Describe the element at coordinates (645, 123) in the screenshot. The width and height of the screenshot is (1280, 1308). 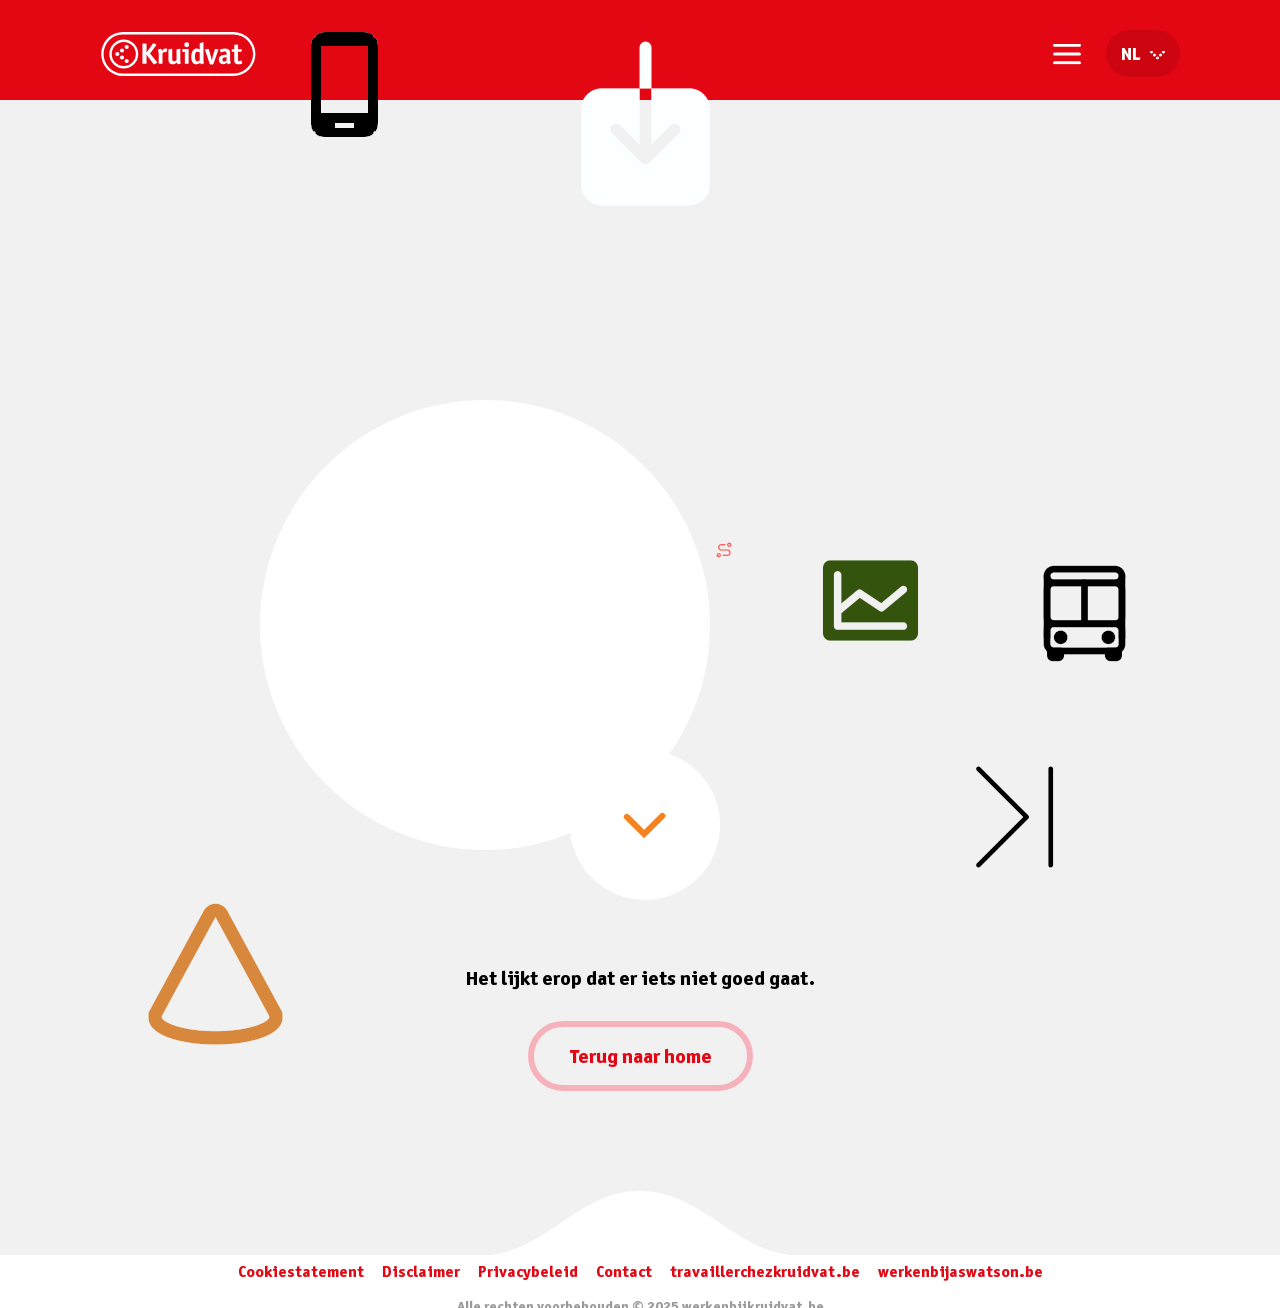
I see `download a file or content` at that location.